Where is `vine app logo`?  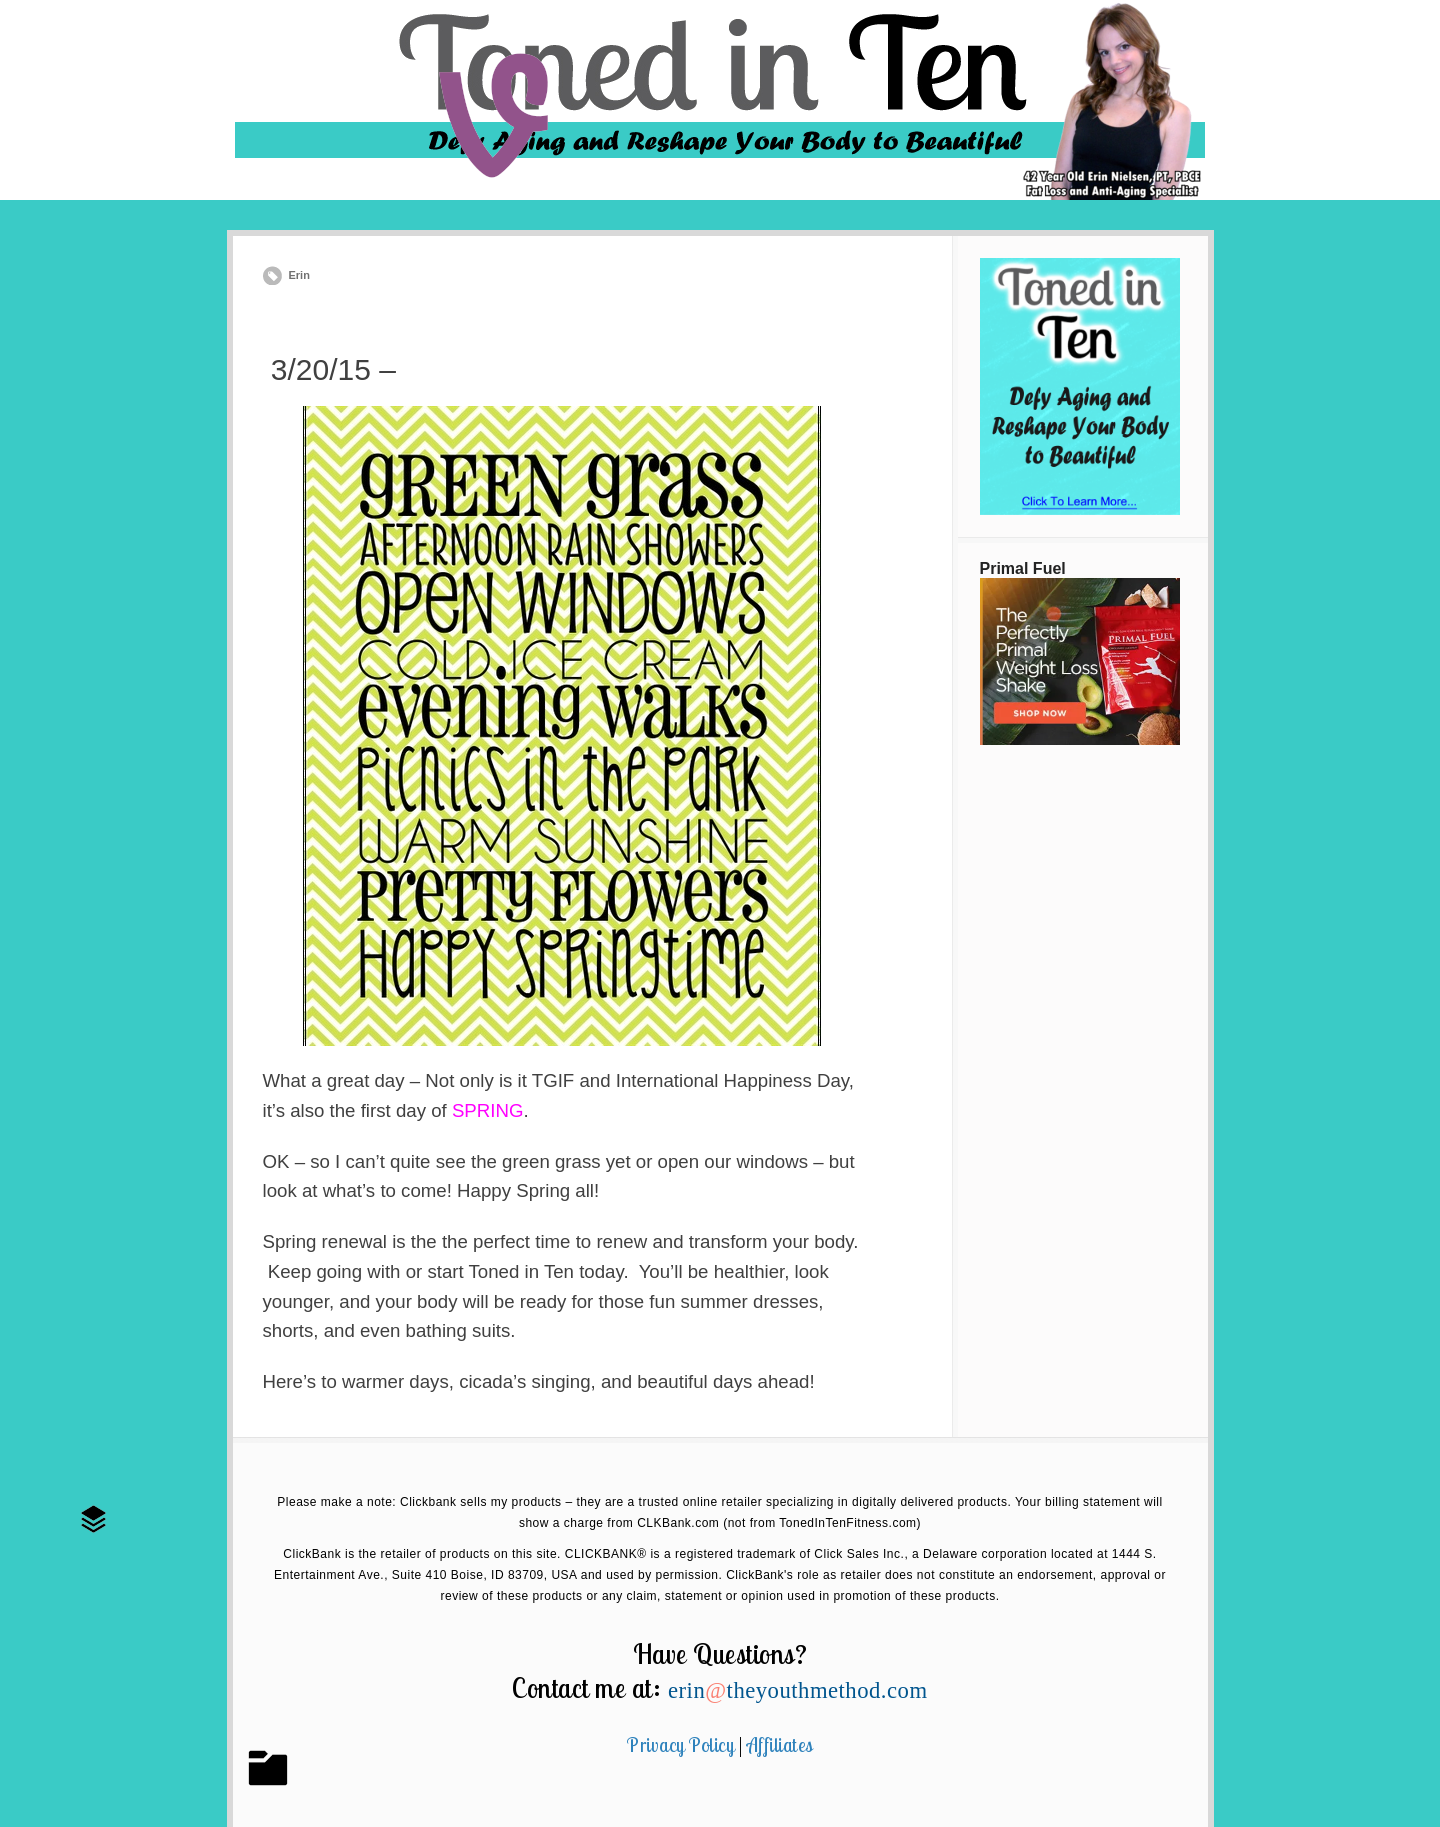
vine app logo is located at coordinates (493, 115).